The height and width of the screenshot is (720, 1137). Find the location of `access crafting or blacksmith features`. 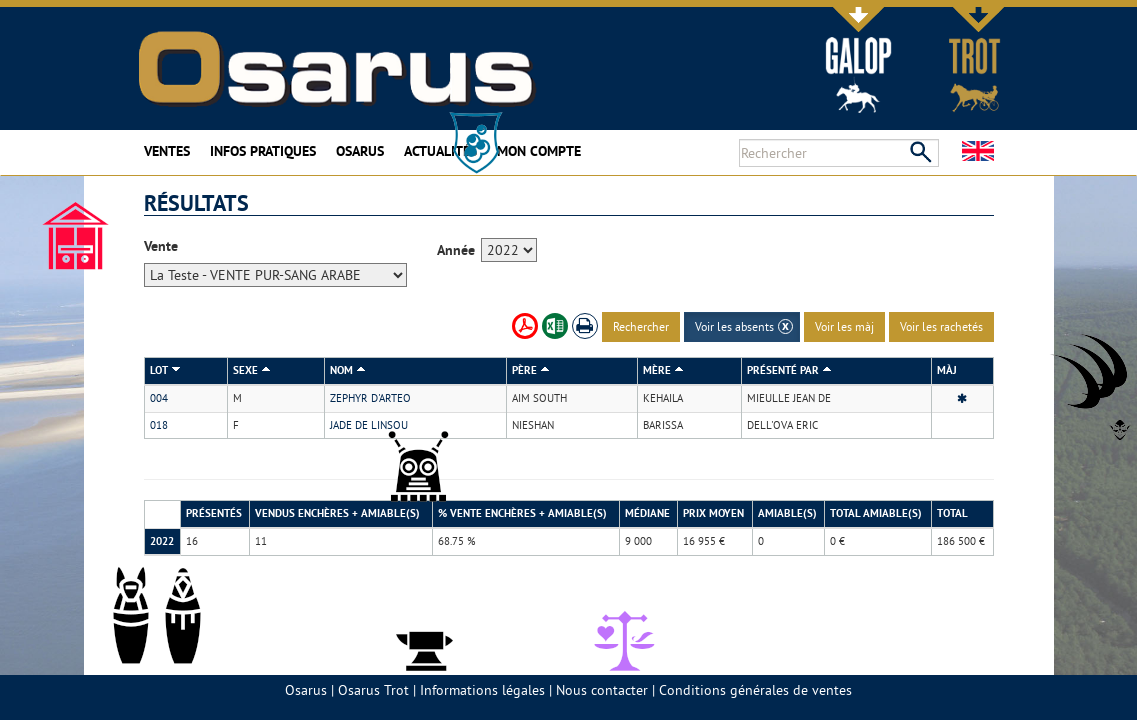

access crafting or blacksmith features is located at coordinates (424, 648).